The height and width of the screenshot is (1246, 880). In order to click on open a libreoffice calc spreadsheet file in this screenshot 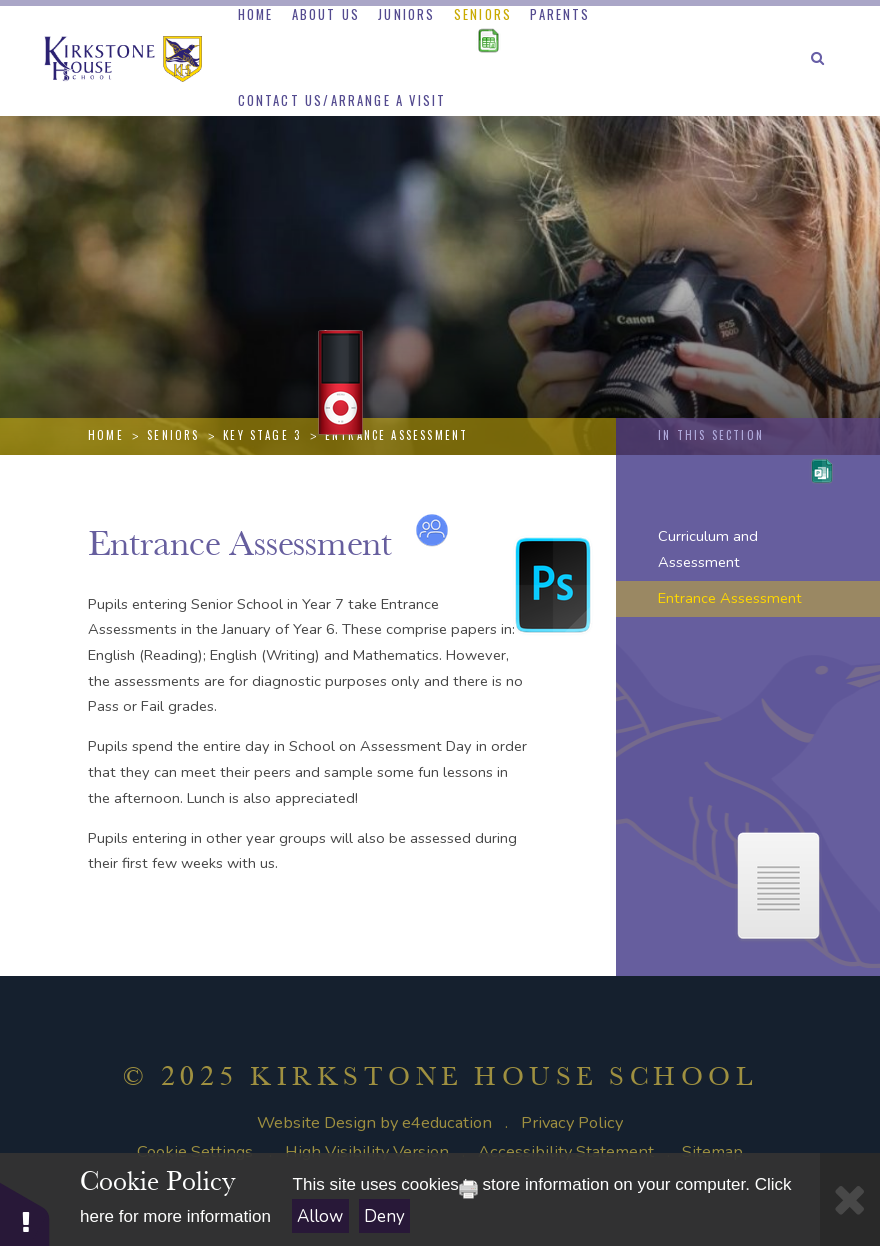, I will do `click(488, 40)`.